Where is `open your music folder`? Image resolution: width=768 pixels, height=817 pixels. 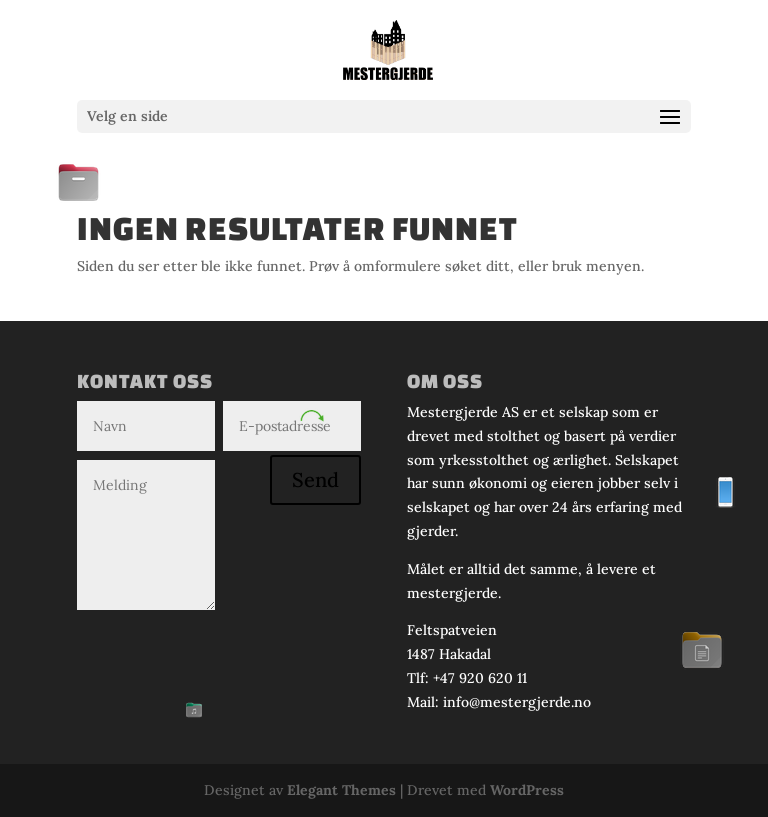 open your music folder is located at coordinates (194, 710).